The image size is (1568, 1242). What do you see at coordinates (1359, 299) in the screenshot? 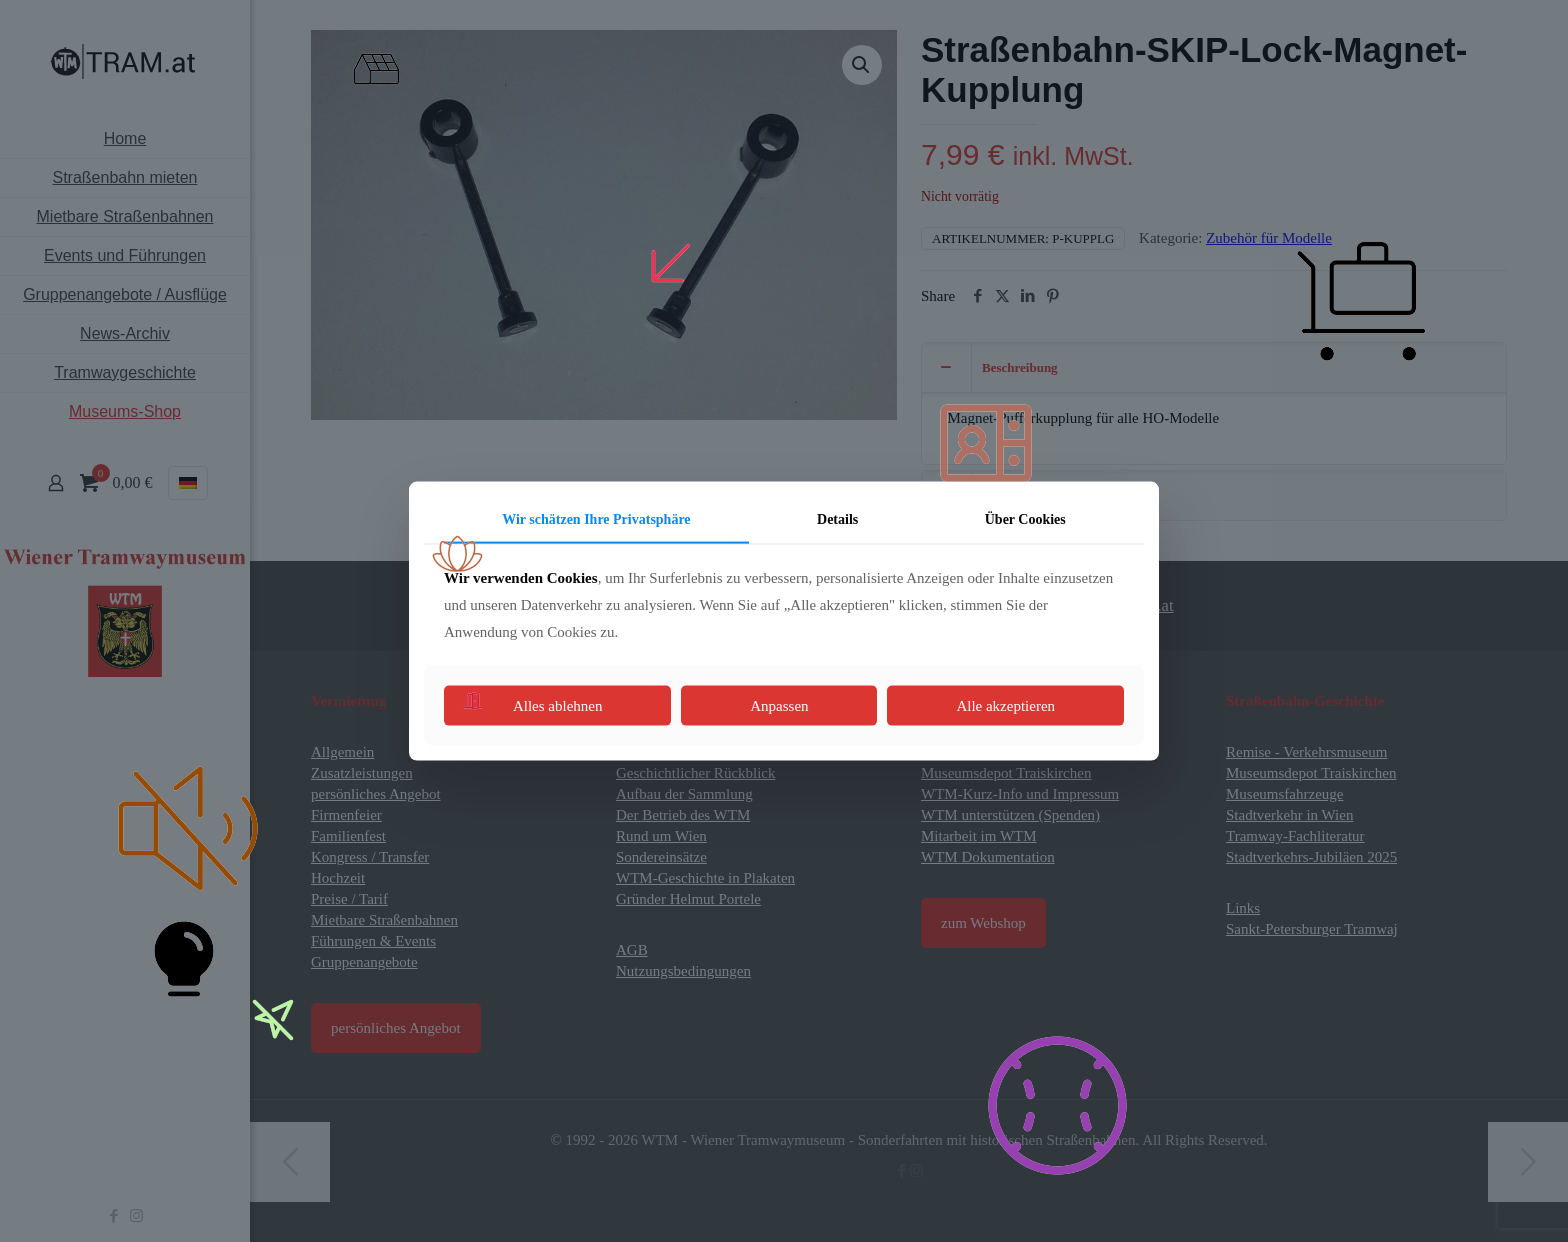
I see `access luggage or baggage services` at bounding box center [1359, 299].